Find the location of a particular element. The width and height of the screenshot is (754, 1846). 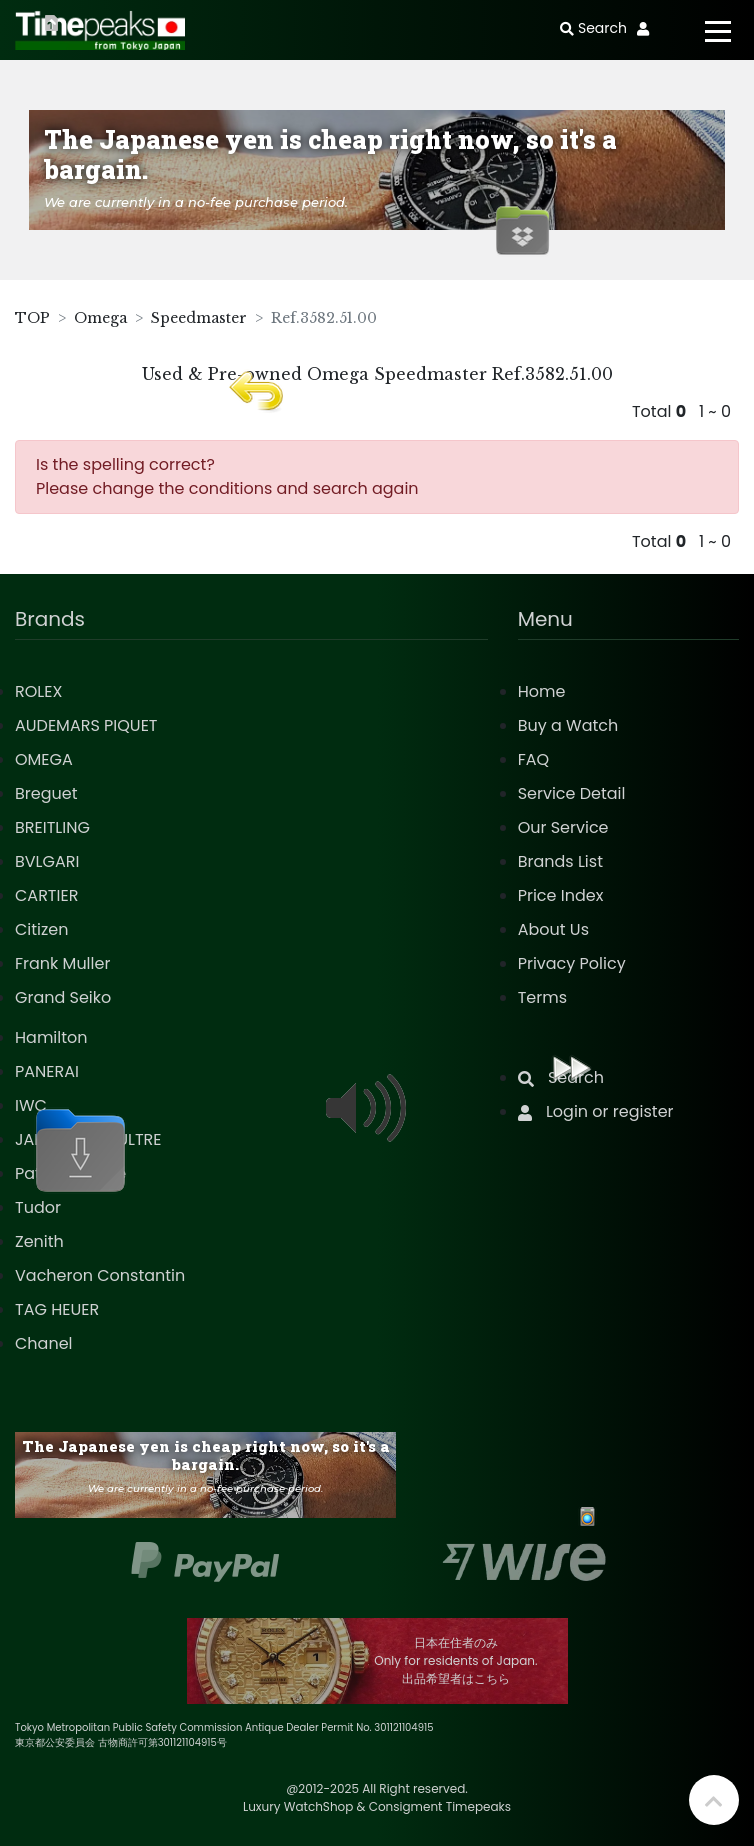

indicates a non-RAID configured storage device is located at coordinates (587, 1516).